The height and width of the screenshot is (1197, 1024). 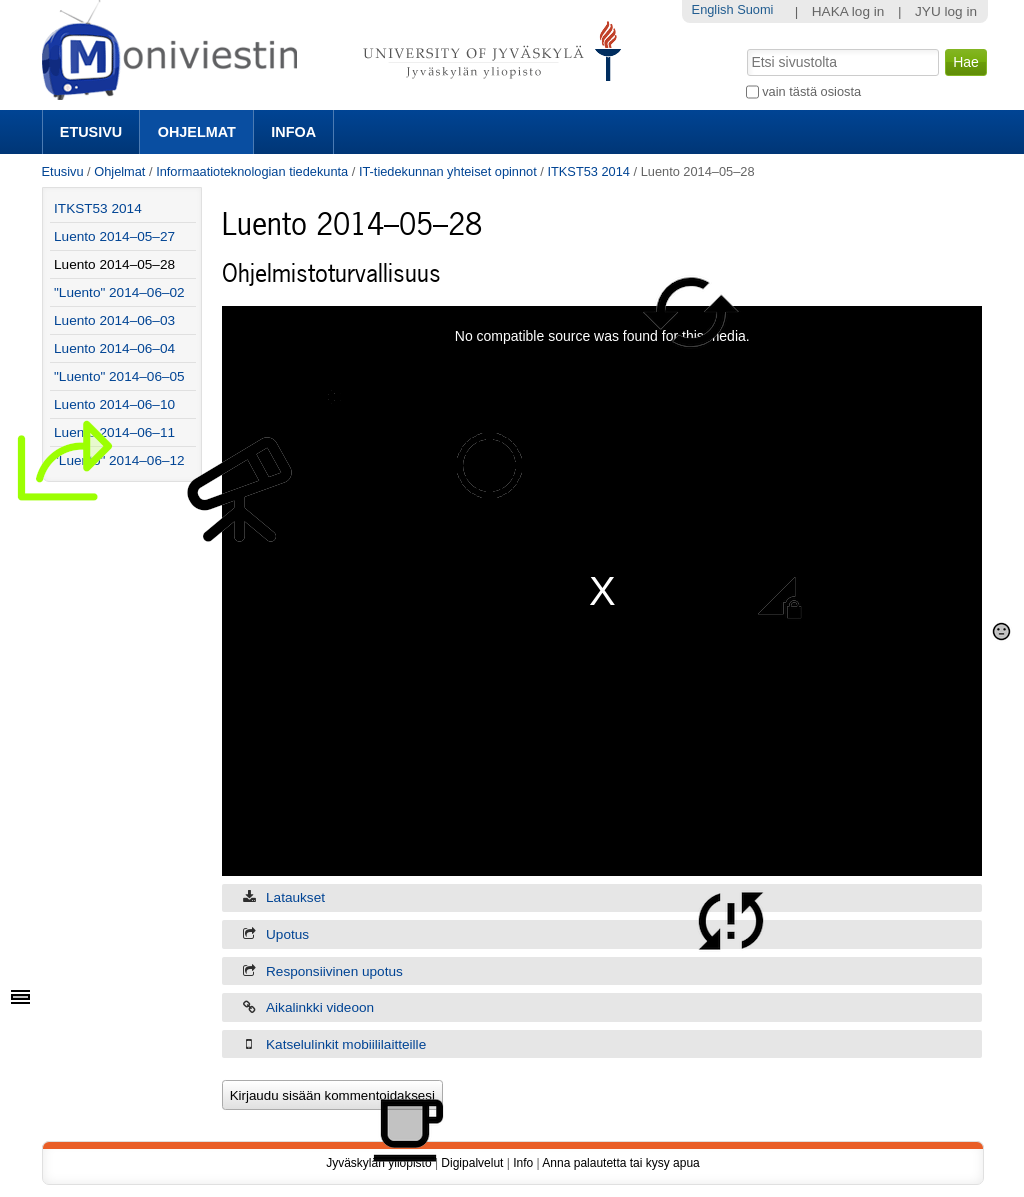 What do you see at coordinates (489, 465) in the screenshot?
I see `view data breakdown or statistics` at bounding box center [489, 465].